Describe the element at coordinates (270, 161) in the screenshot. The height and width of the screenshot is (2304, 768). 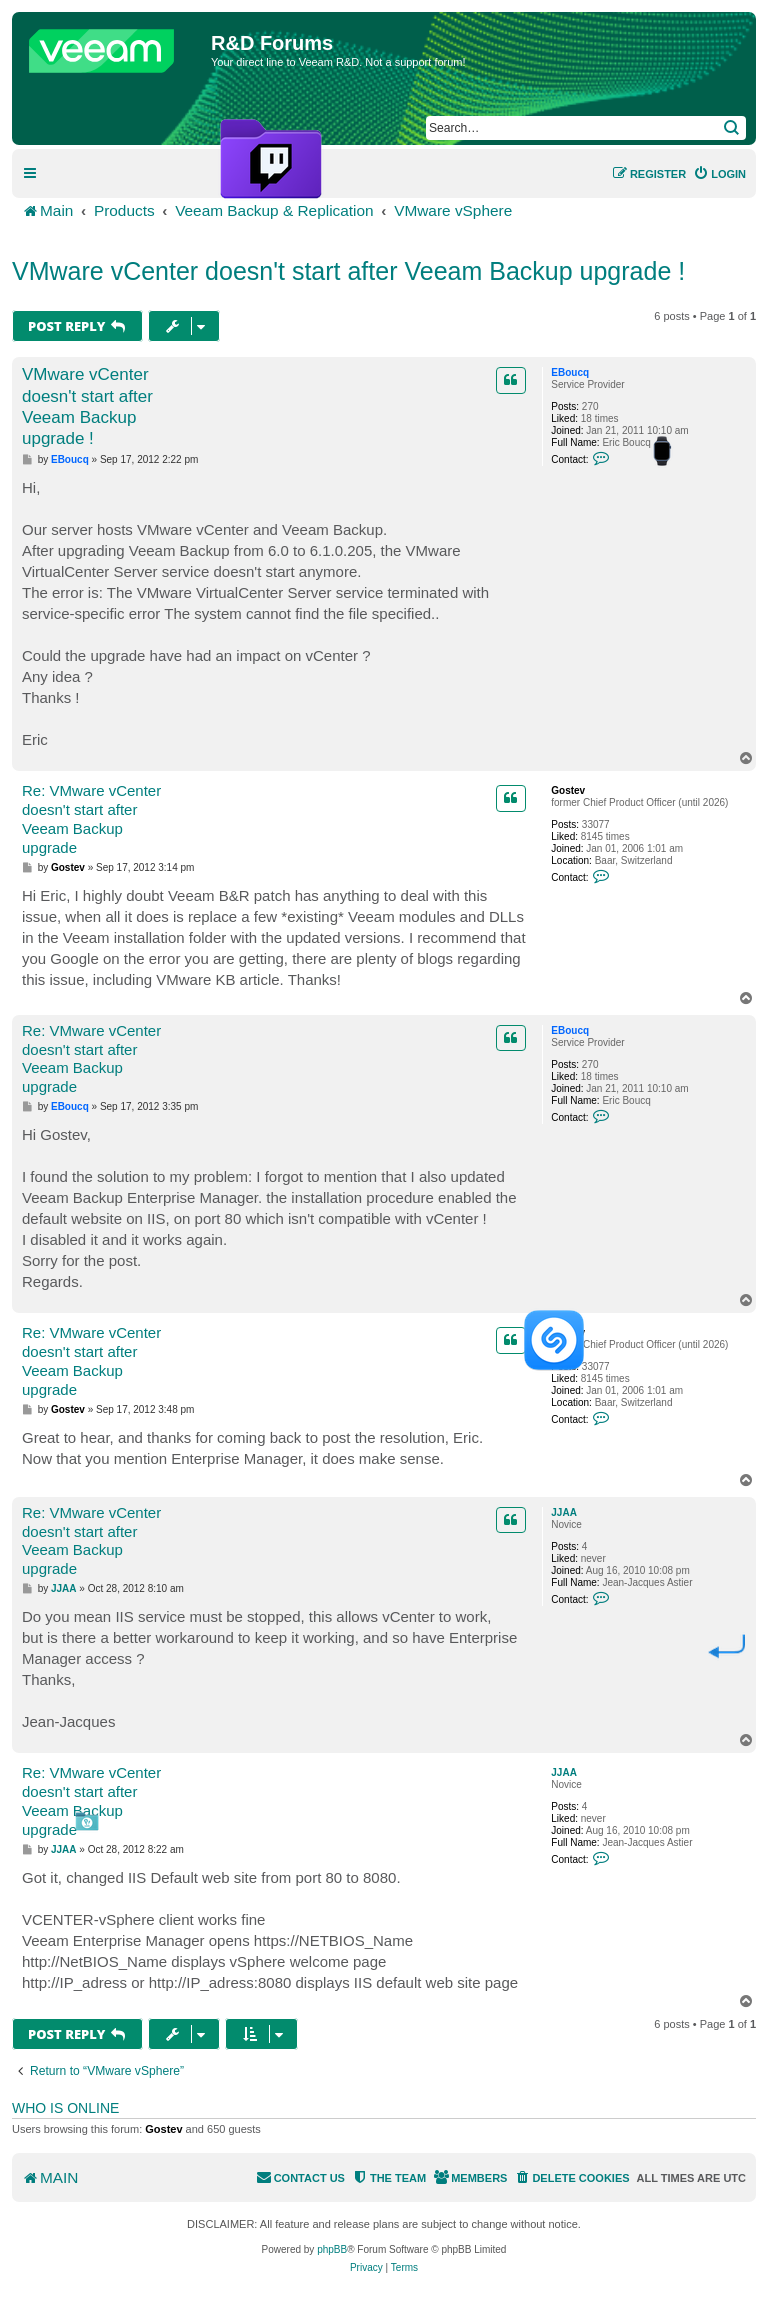
I see `open folder containing Twitch-related files` at that location.